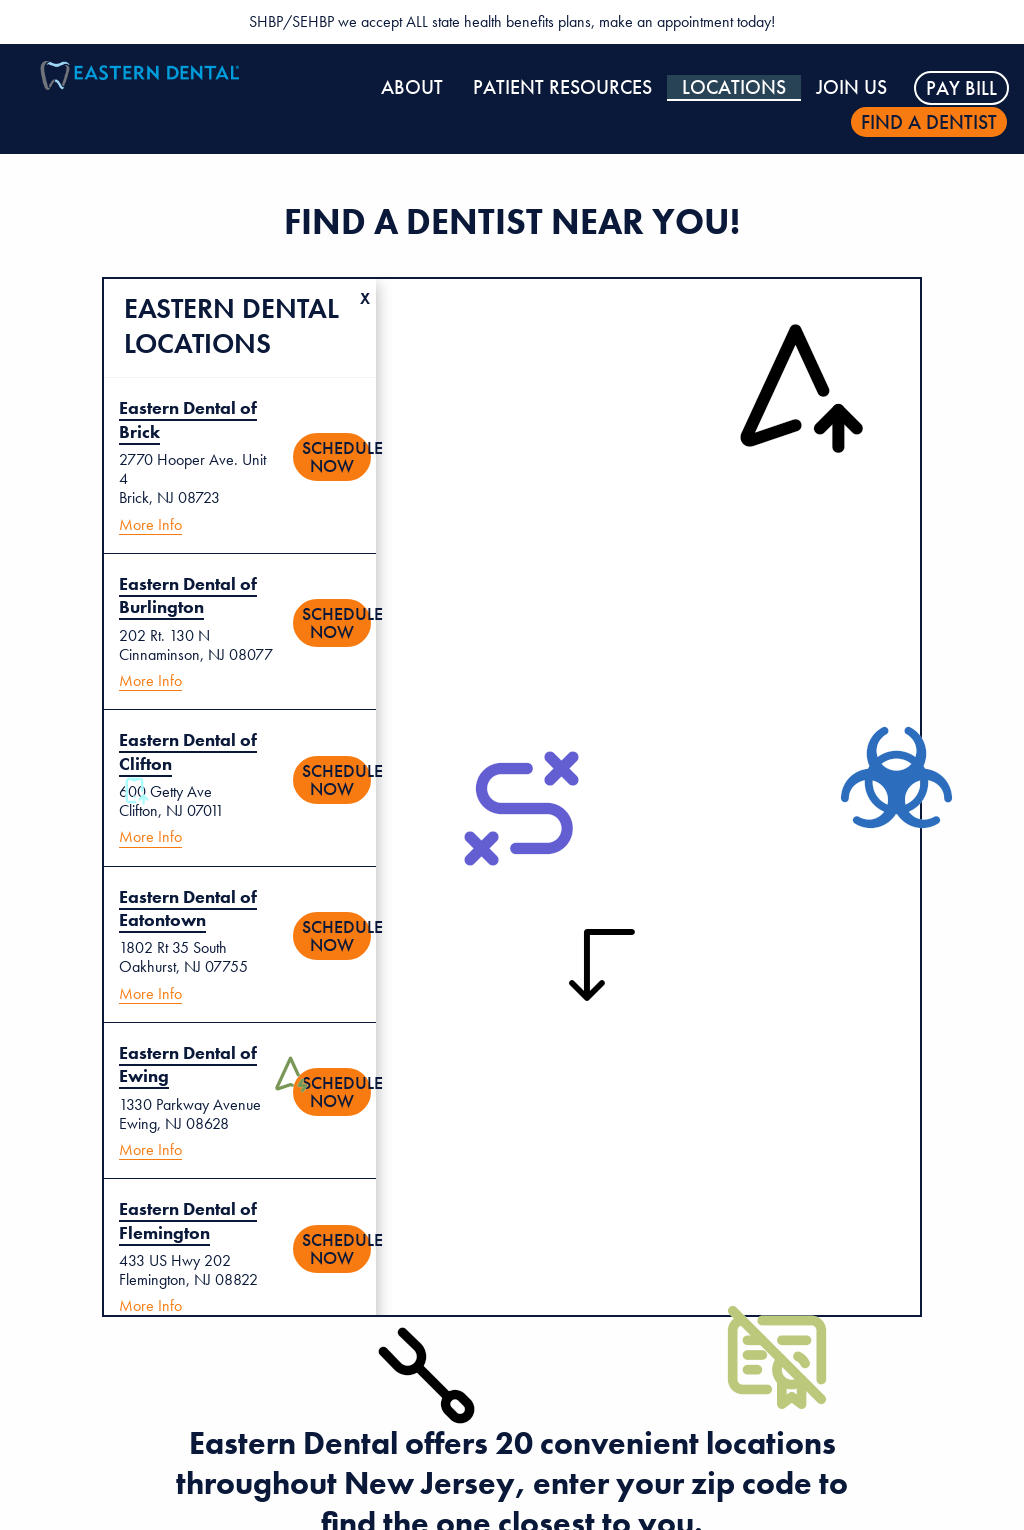 Image resolution: width=1024 pixels, height=1530 pixels. Describe the element at coordinates (795, 385) in the screenshot. I see `navigate upward or move to previous location` at that location.